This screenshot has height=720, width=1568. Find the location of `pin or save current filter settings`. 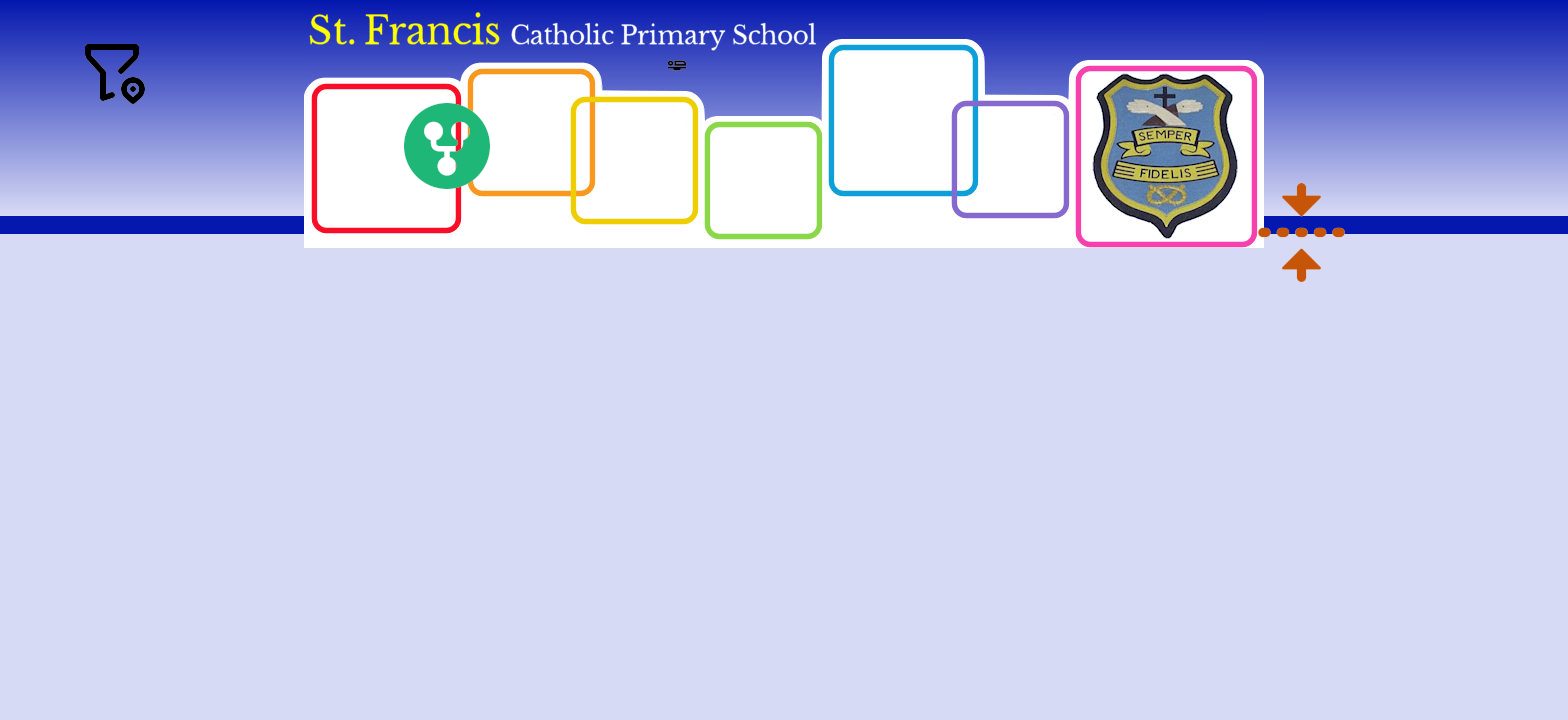

pin or save current filter settings is located at coordinates (112, 71).